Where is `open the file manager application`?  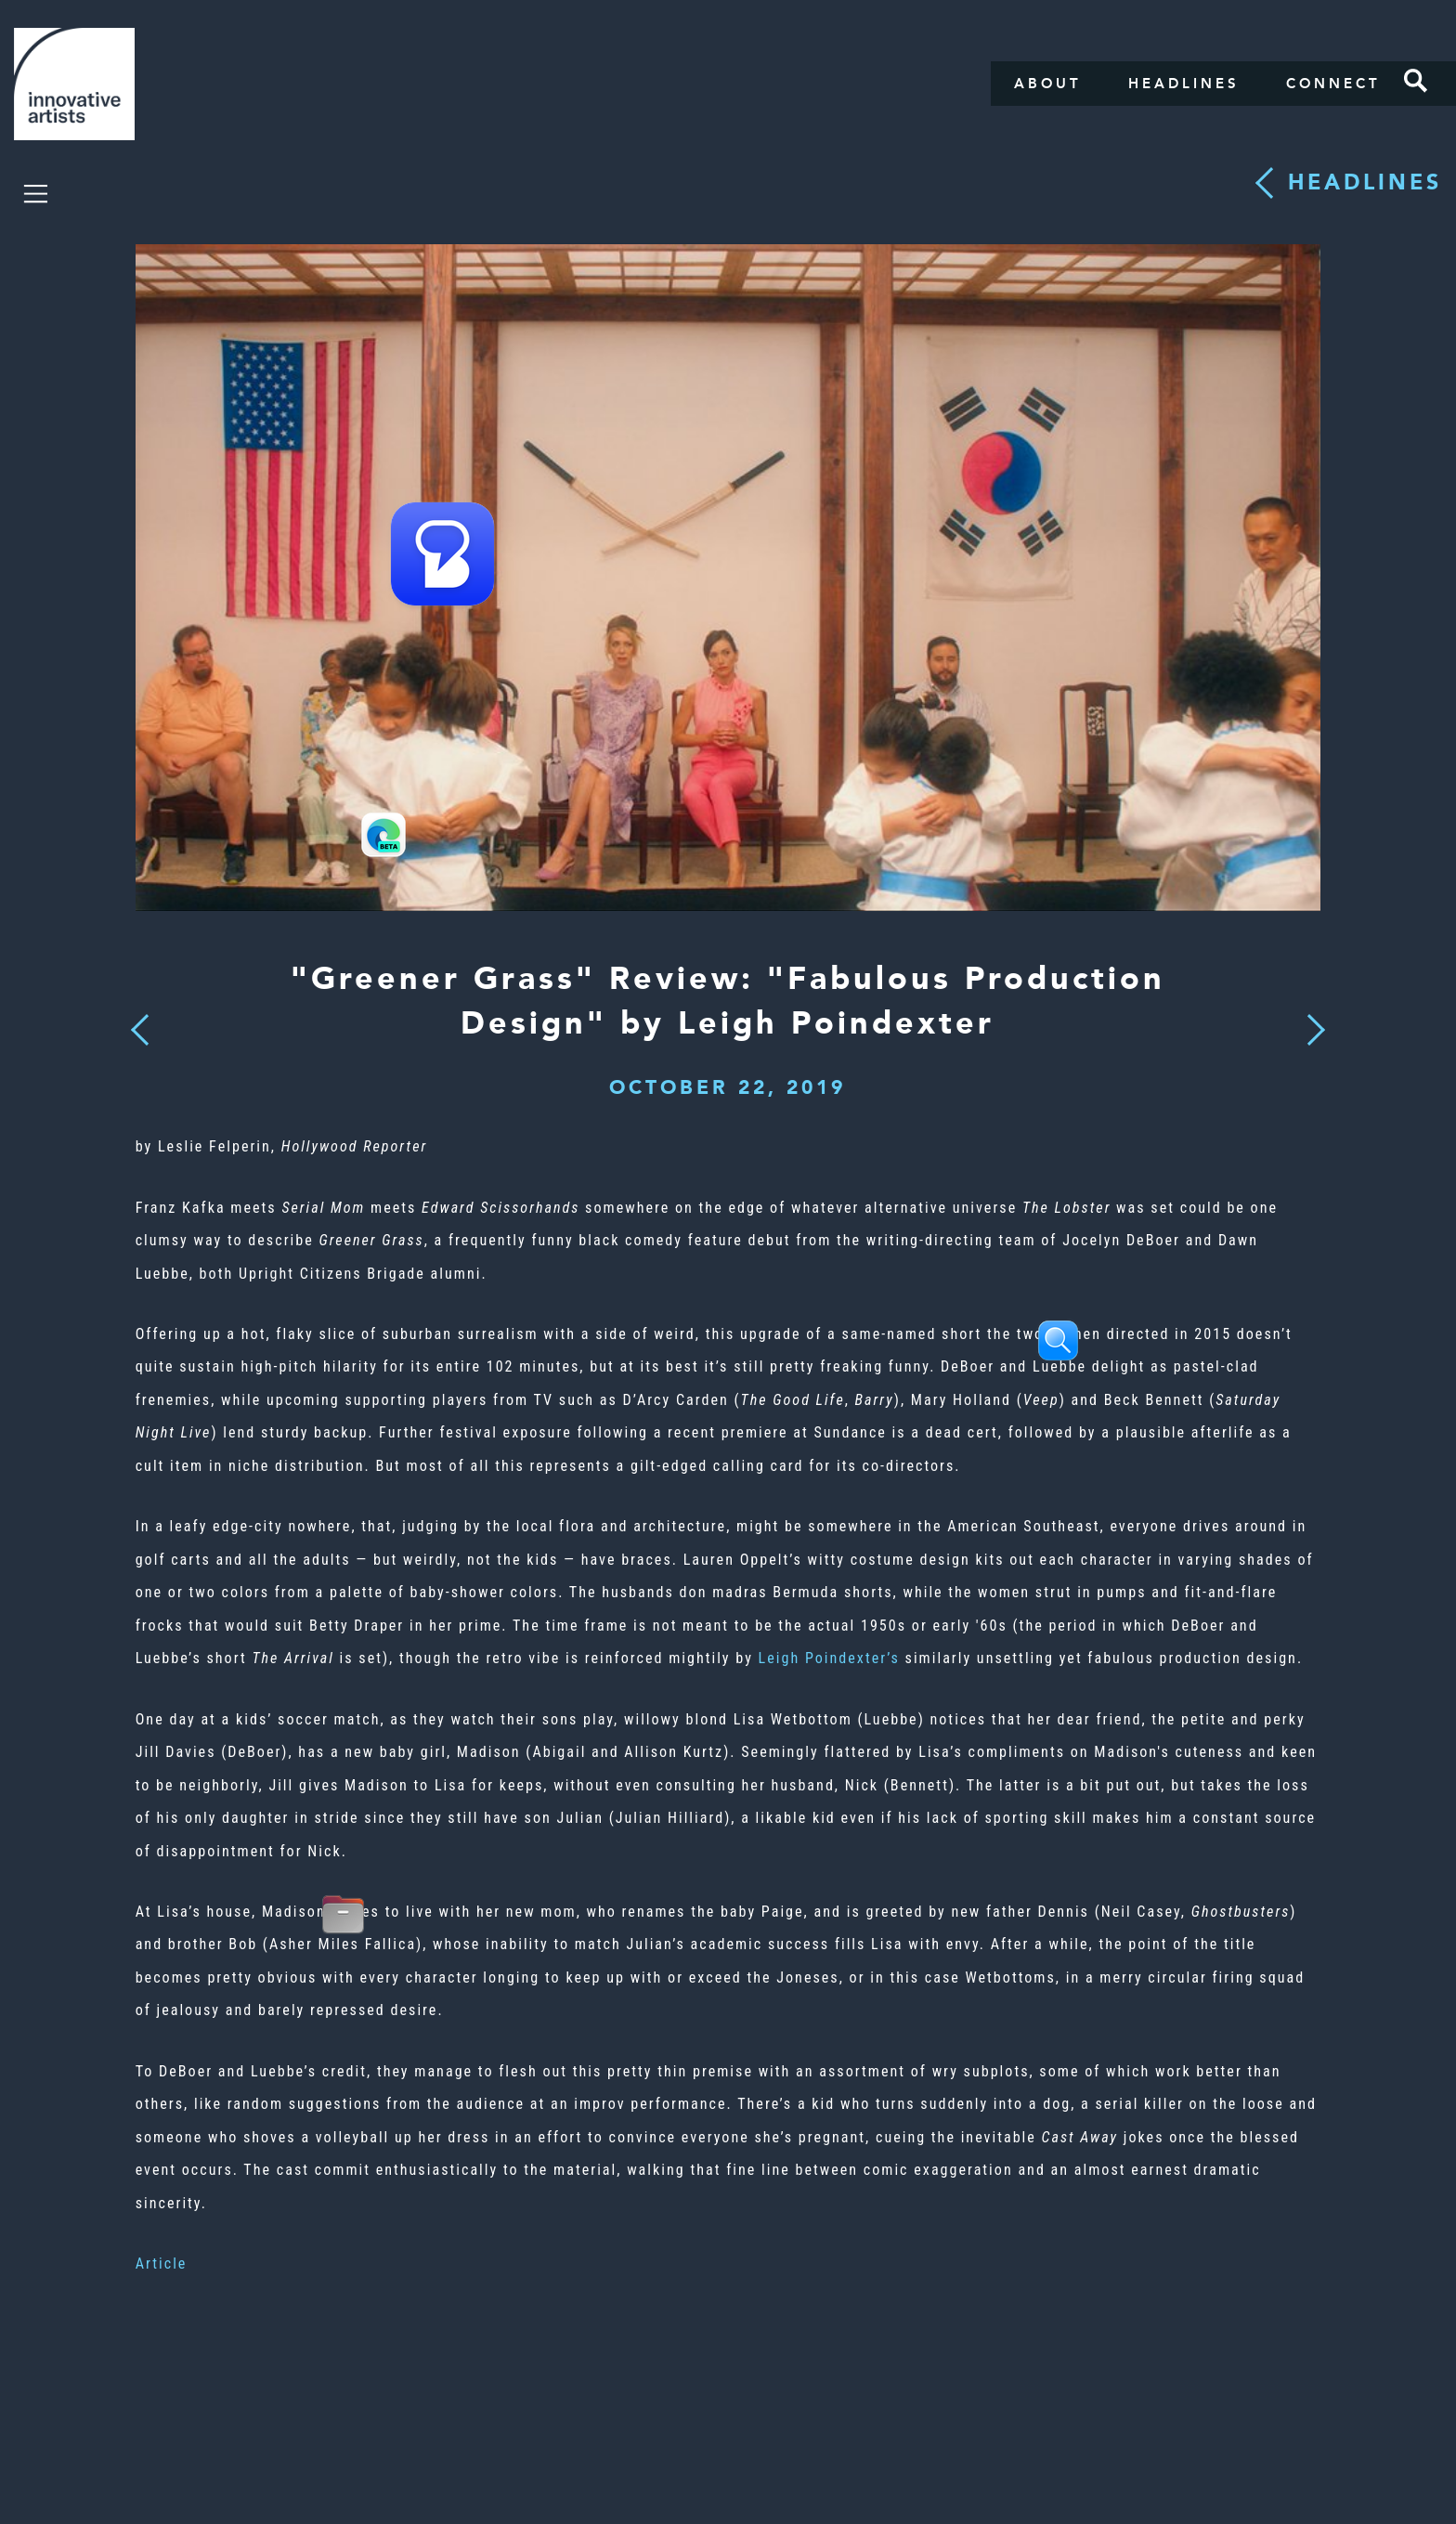
open the file manager application is located at coordinates (343, 1914).